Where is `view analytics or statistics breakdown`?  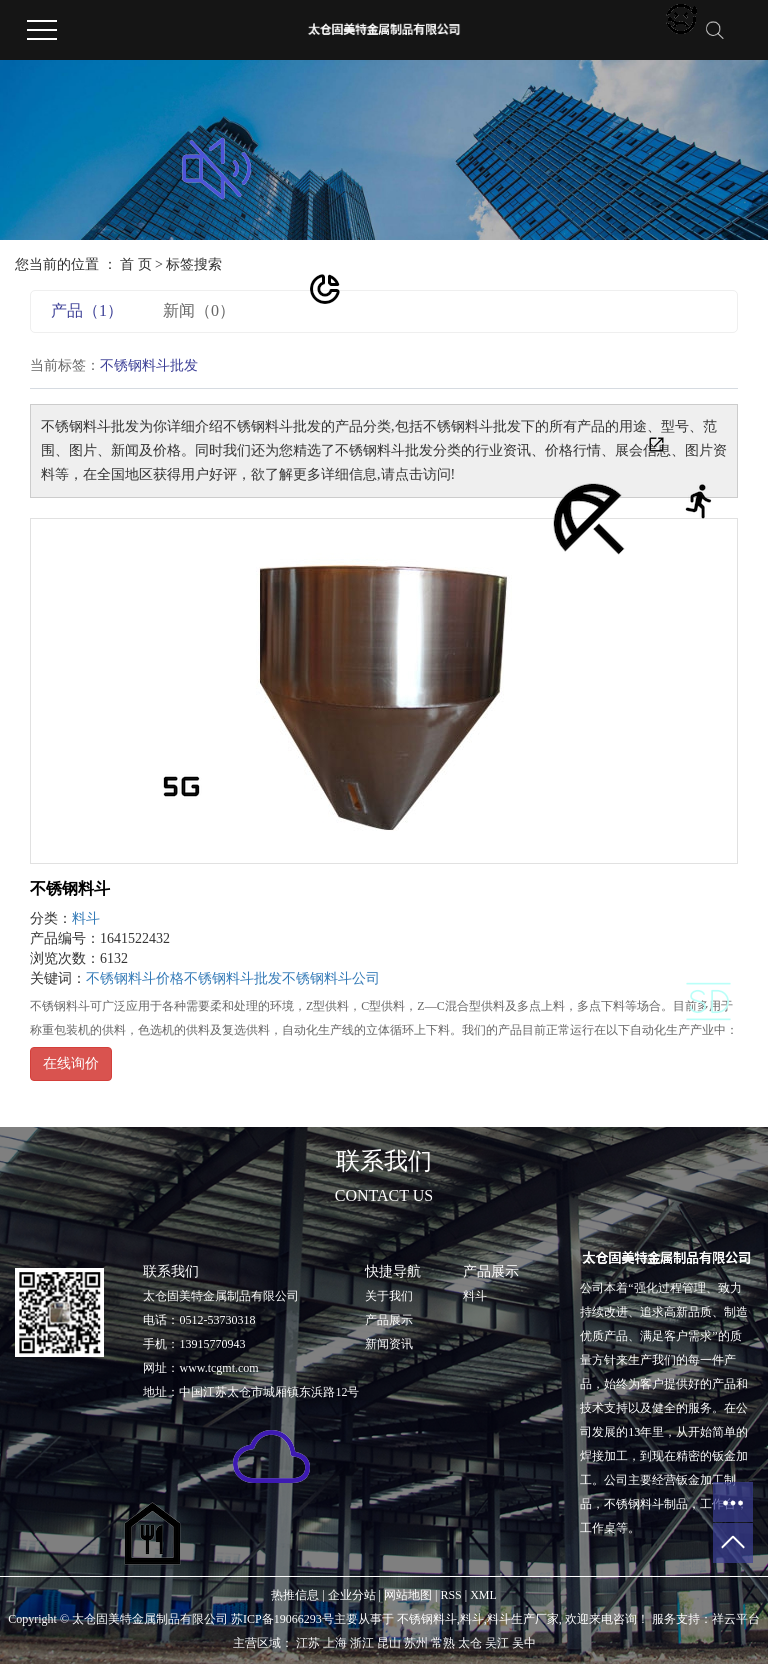
view analytics or statistics breakdown is located at coordinates (325, 289).